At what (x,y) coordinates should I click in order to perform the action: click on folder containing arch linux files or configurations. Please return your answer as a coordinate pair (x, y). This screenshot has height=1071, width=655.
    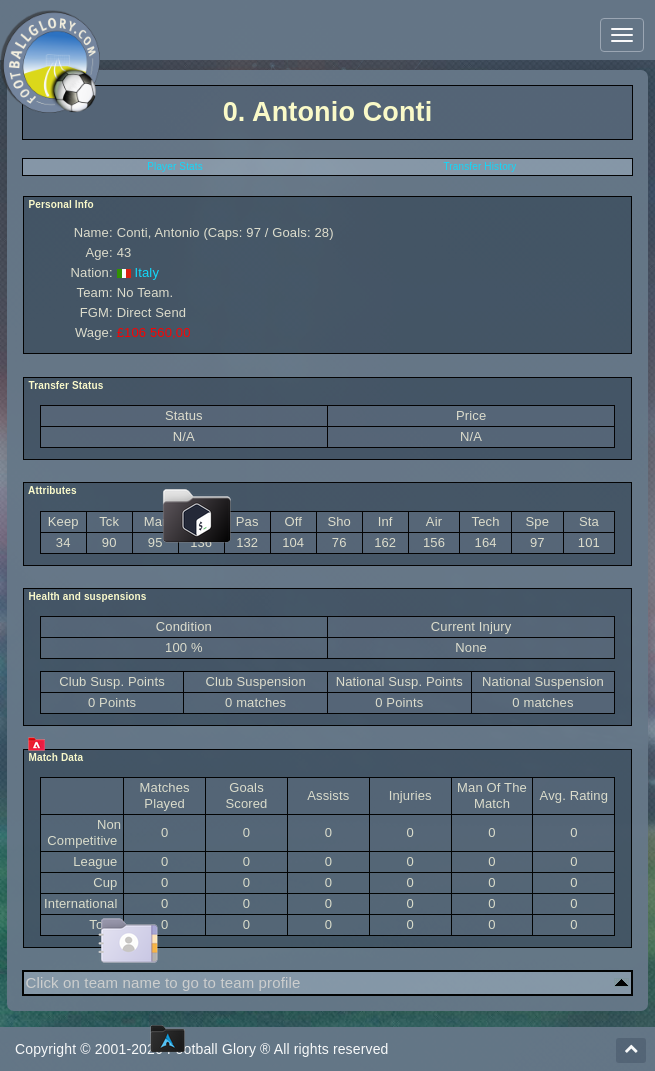
    Looking at the image, I should click on (167, 1039).